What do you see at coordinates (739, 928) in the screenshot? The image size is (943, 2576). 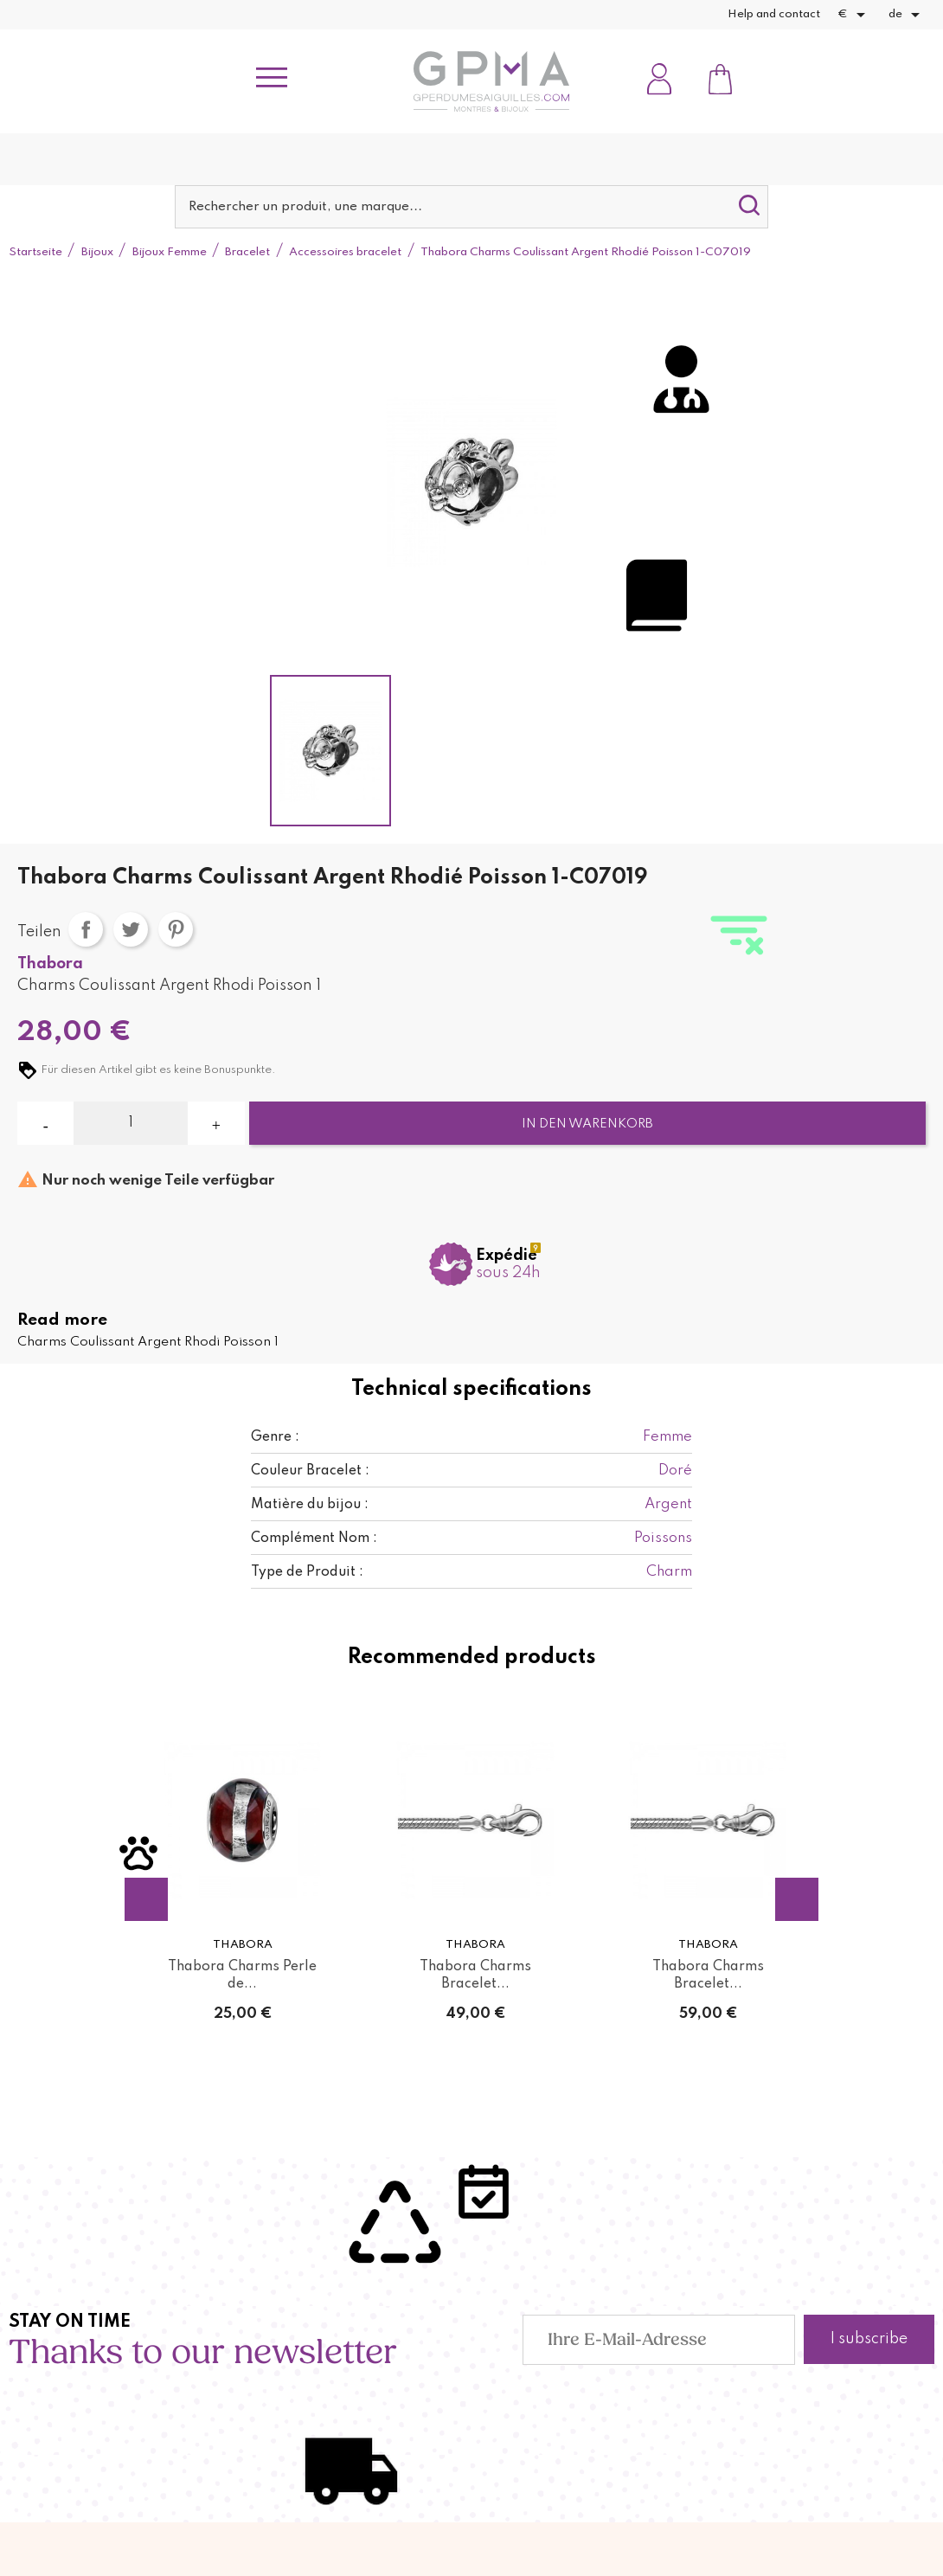 I see `clear all active filters` at bounding box center [739, 928].